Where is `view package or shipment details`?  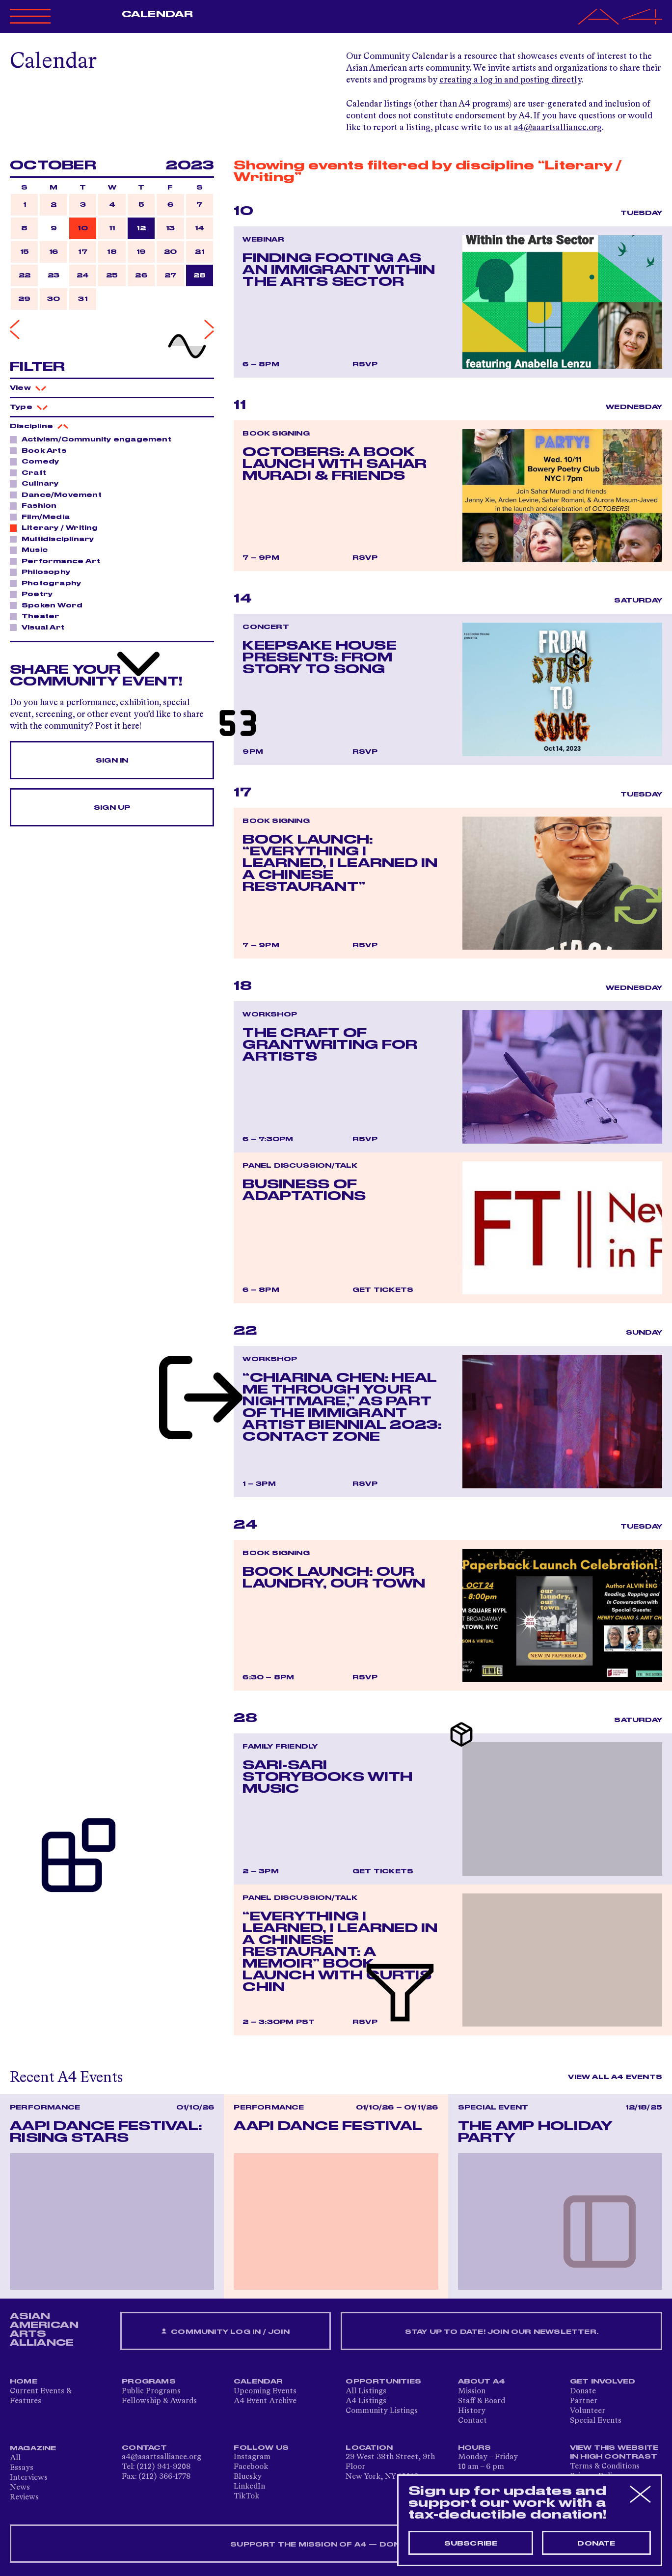 view package or shipment details is located at coordinates (461, 1734).